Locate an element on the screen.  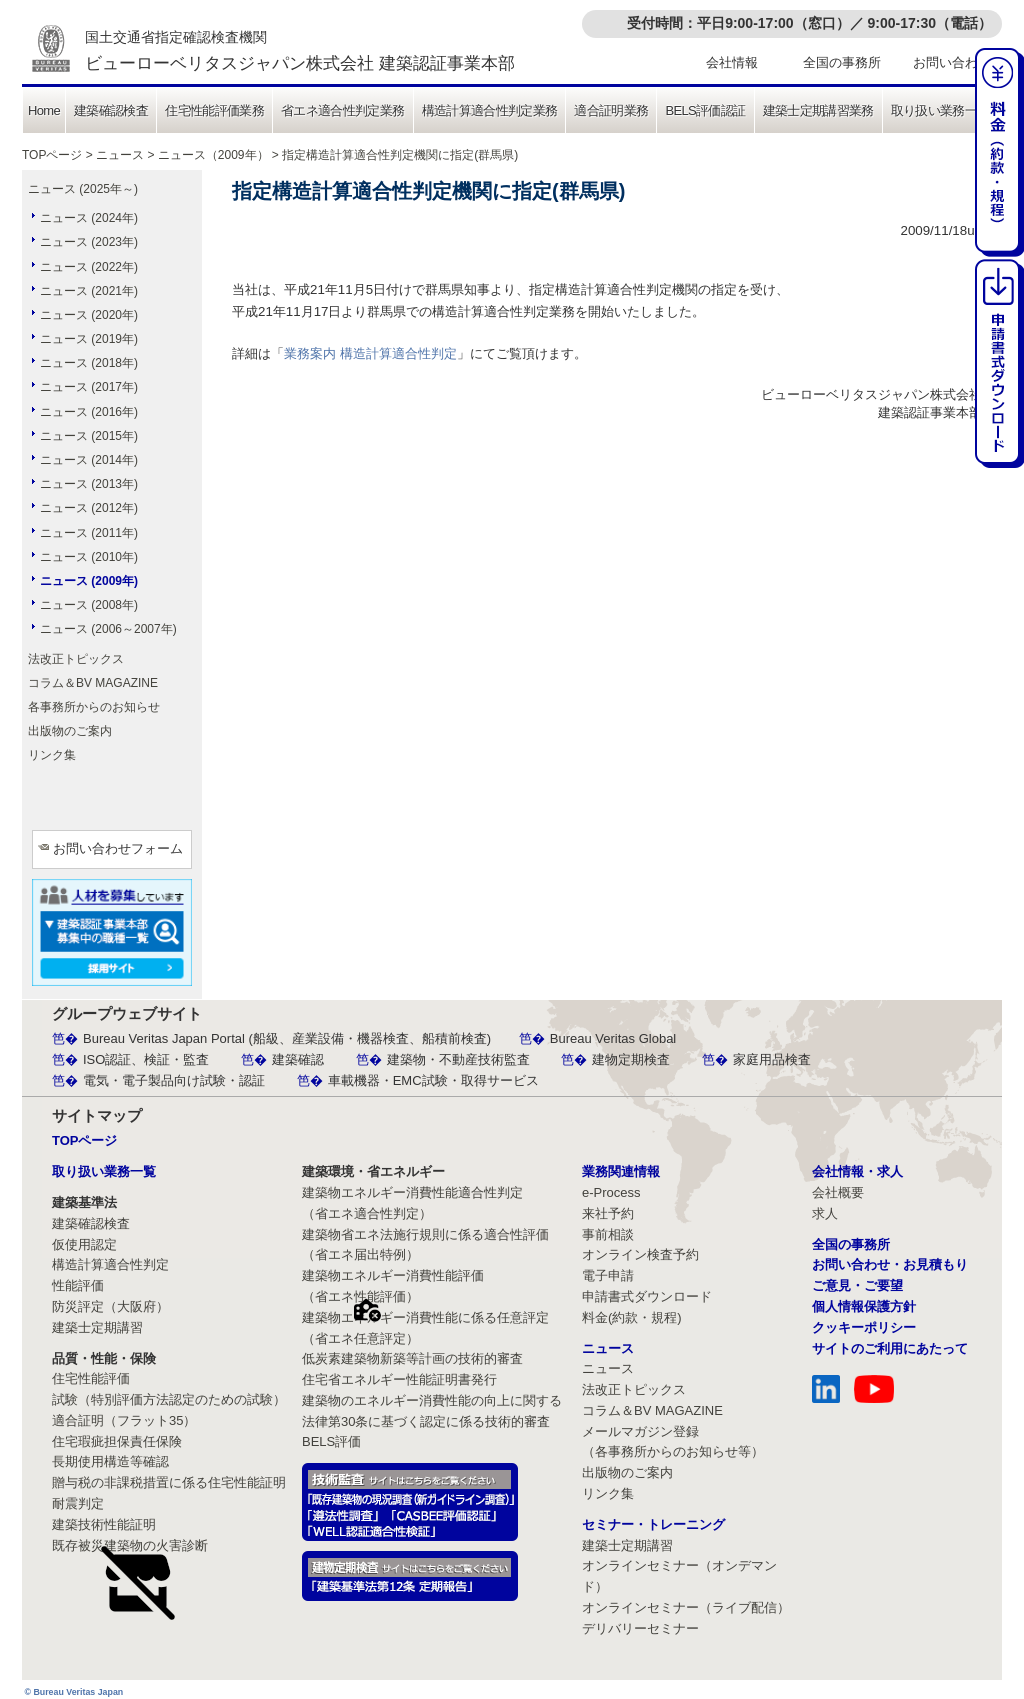
indicates a store or shop is closed is located at coordinates (138, 1583).